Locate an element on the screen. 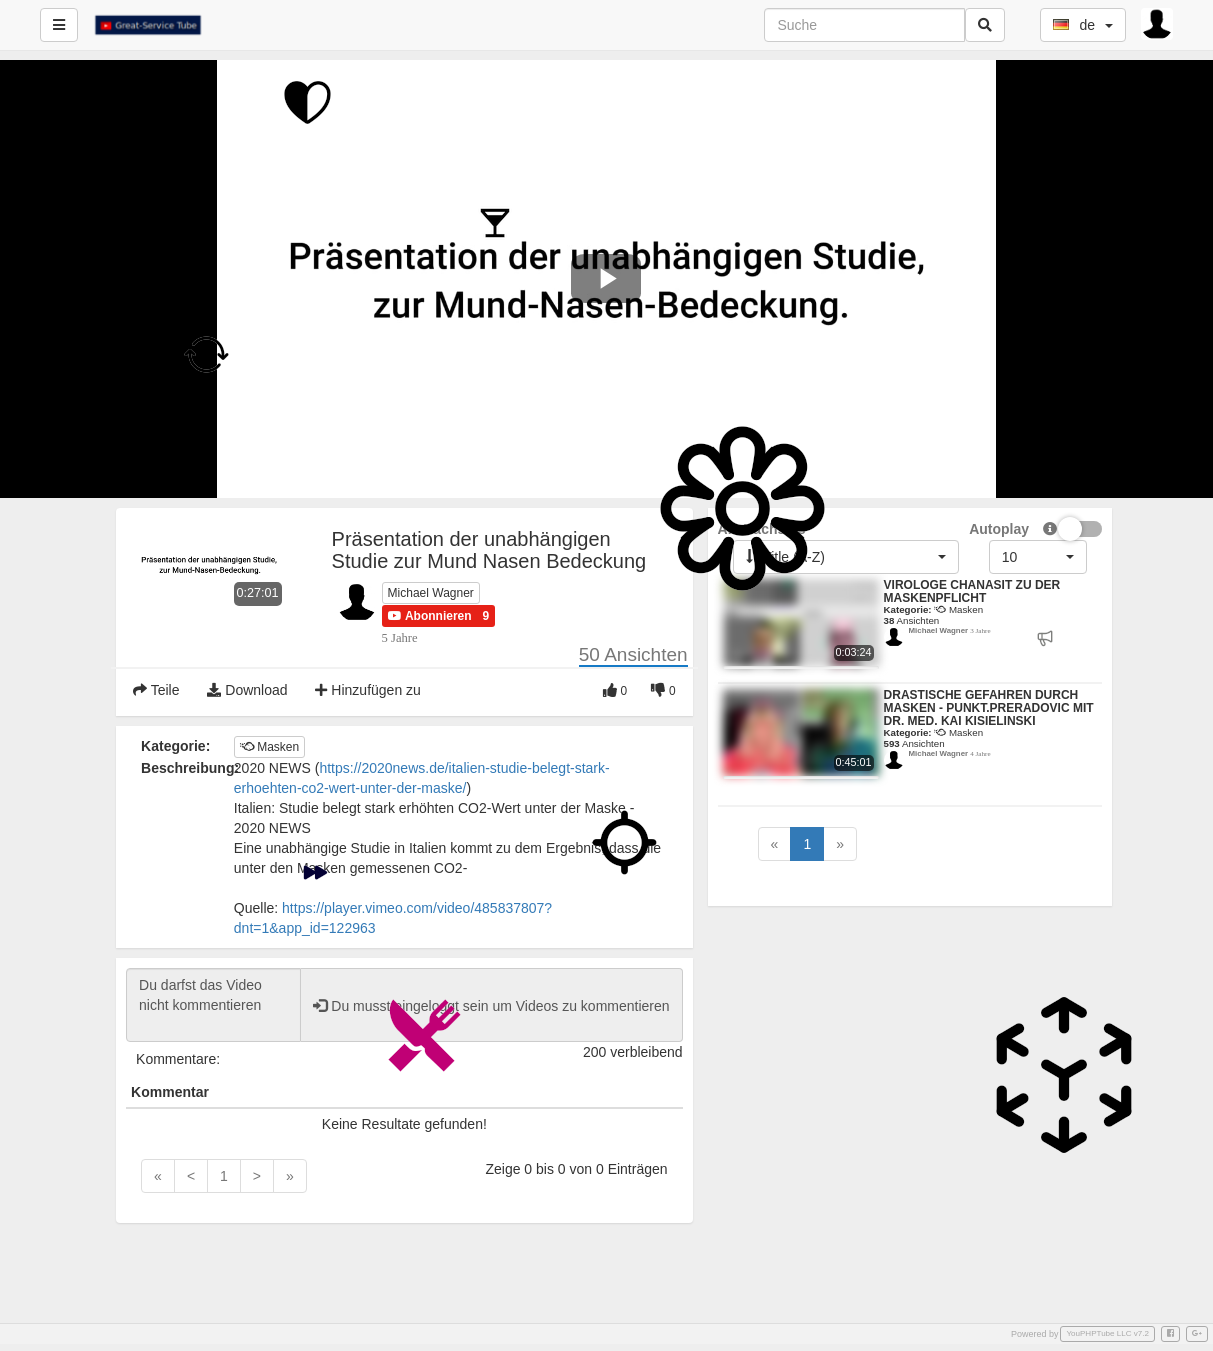 The height and width of the screenshot is (1351, 1213). indicates partial like or favorite status is located at coordinates (307, 102).